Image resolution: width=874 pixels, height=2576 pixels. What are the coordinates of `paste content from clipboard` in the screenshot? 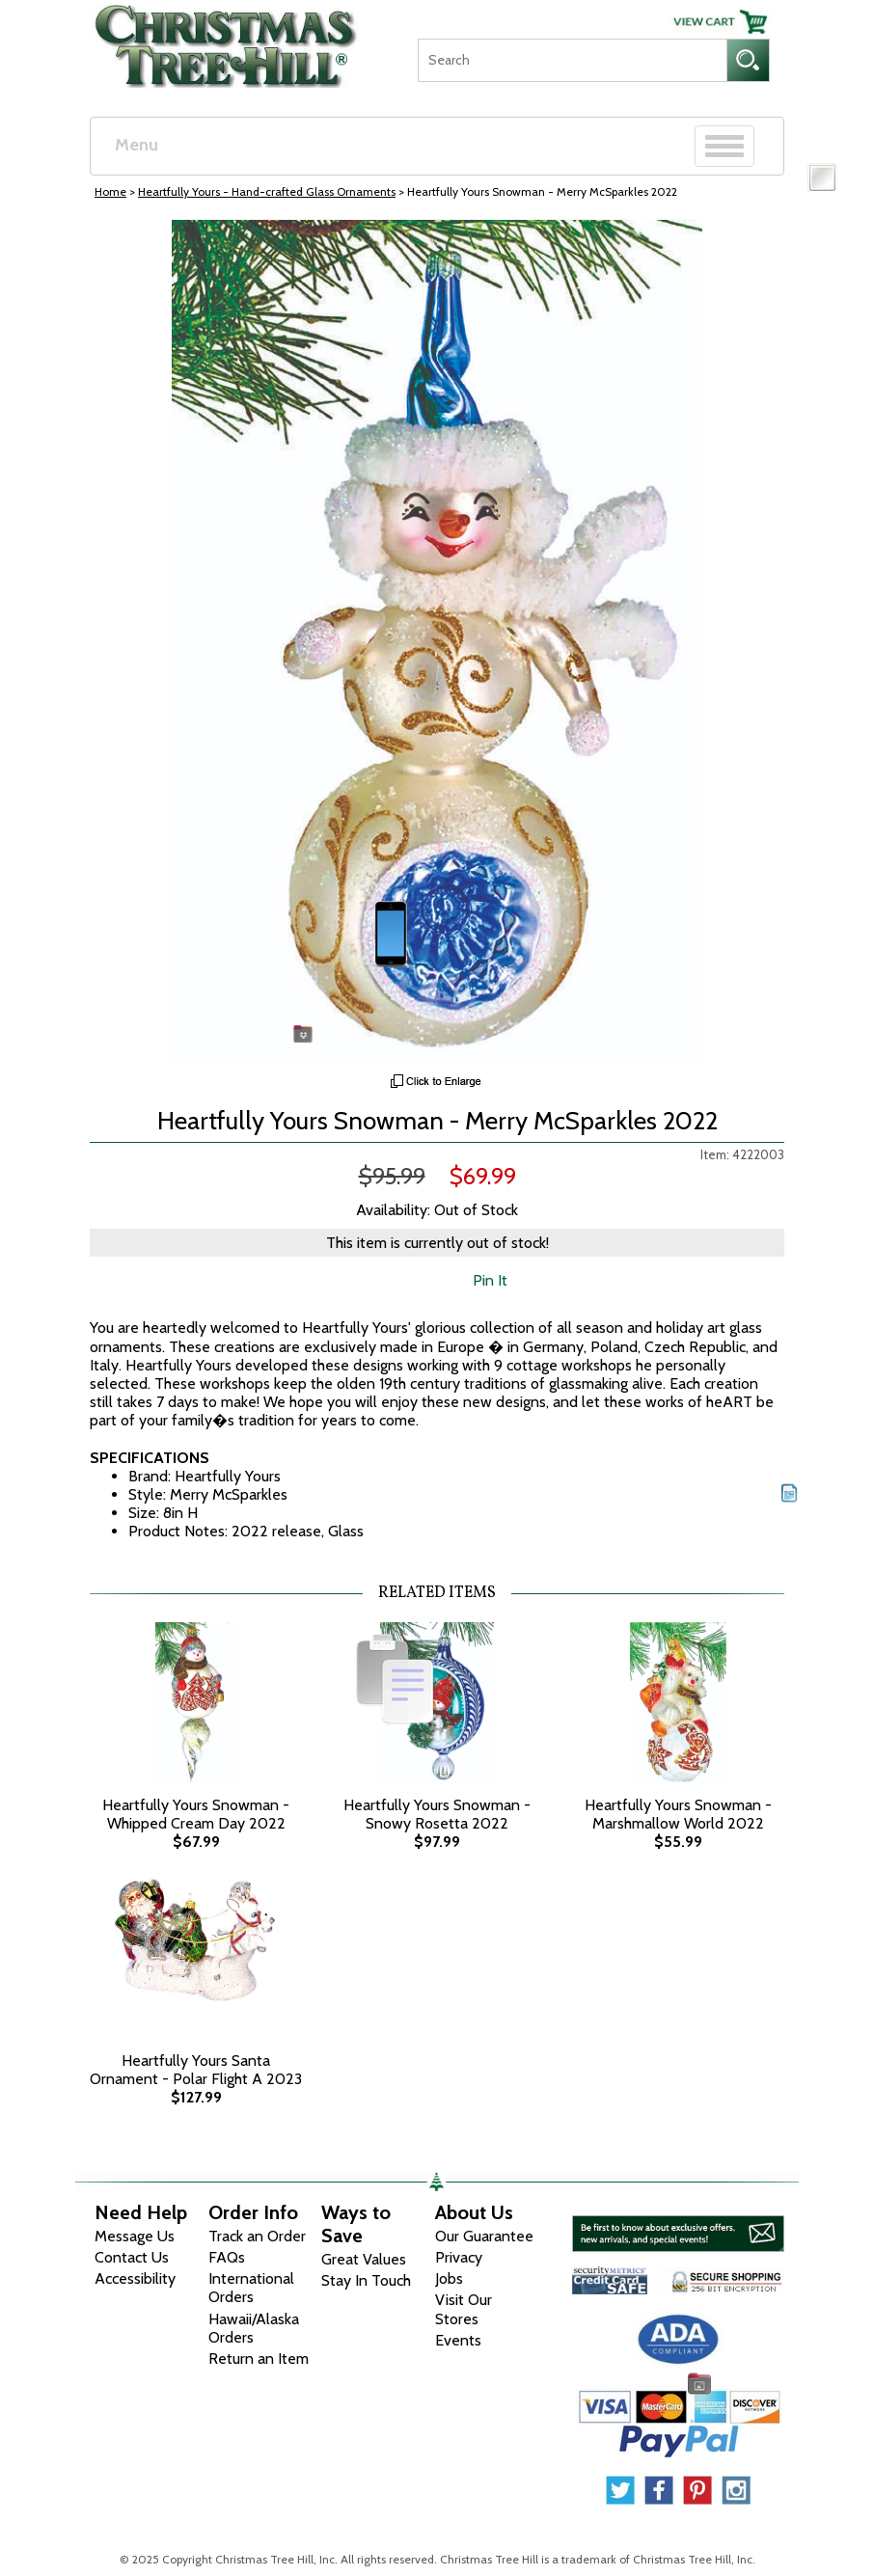 It's located at (395, 1678).